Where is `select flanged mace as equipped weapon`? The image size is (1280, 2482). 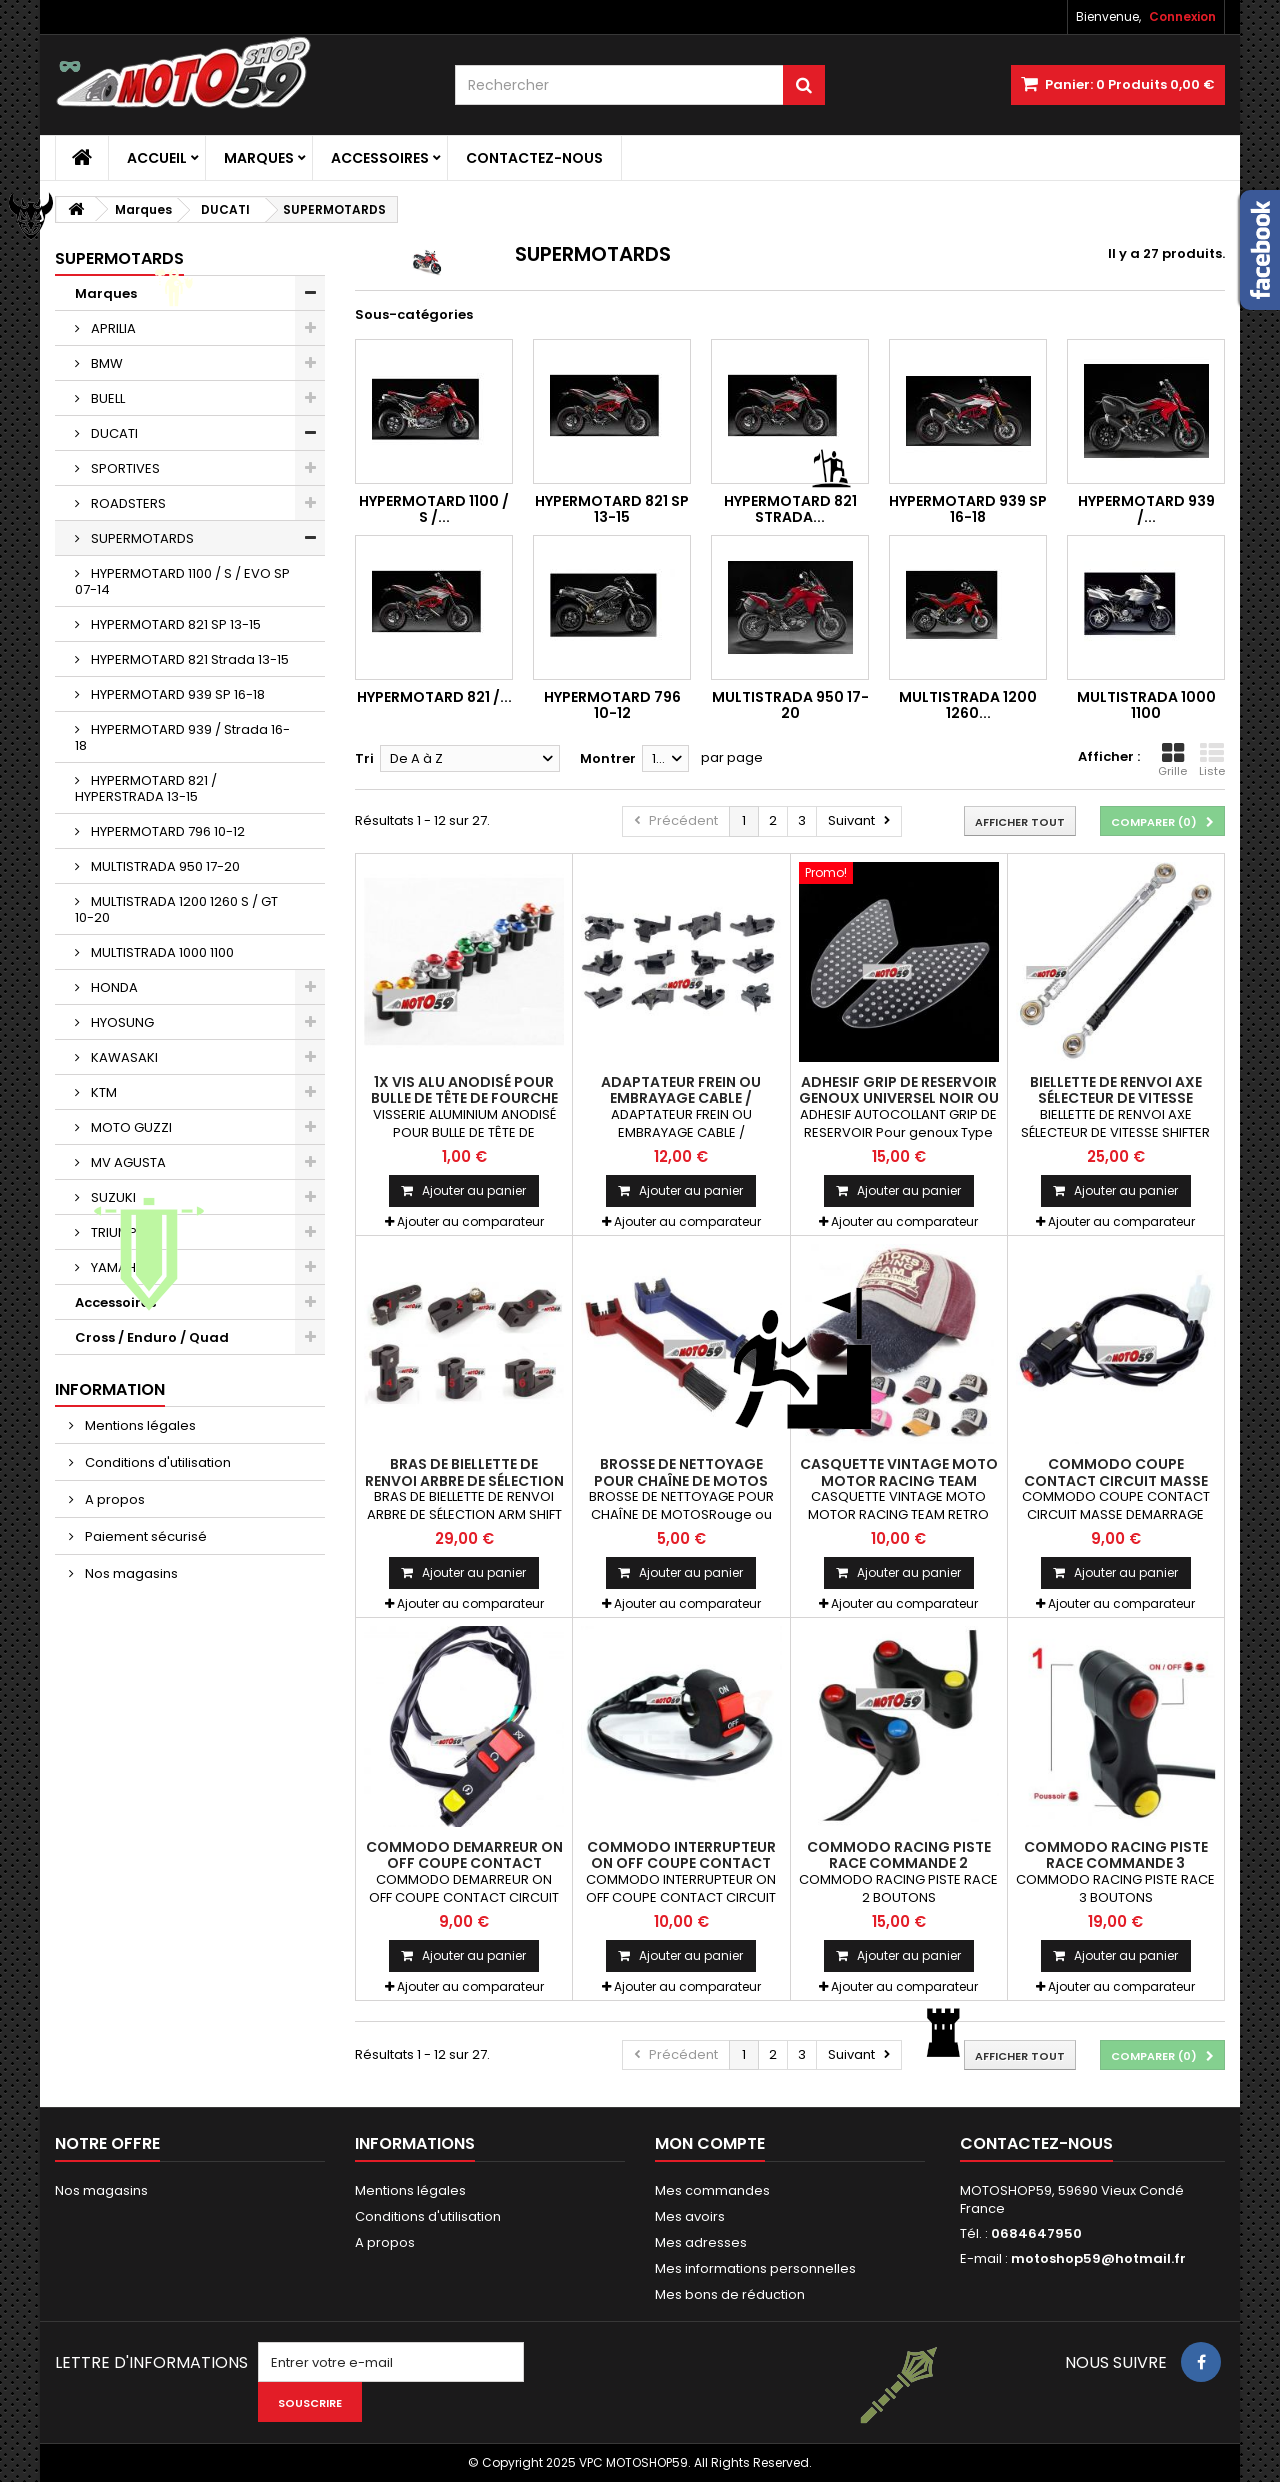 select flanged mace as equipped weapon is located at coordinates (899, 2384).